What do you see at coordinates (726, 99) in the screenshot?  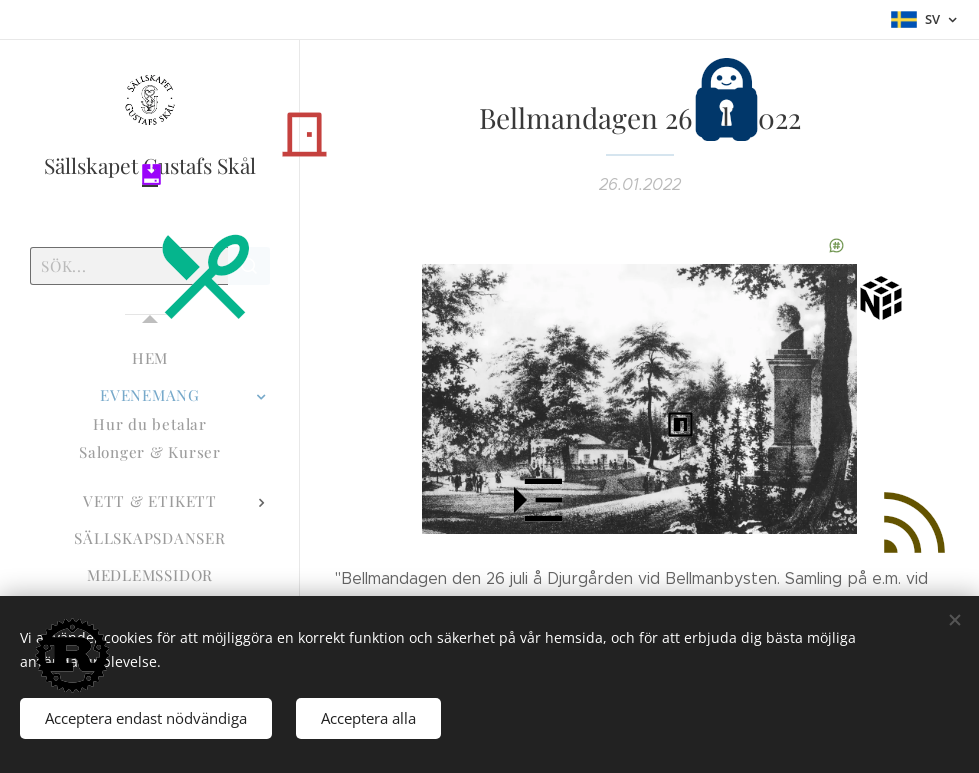 I see `open private internet access vpn app` at bounding box center [726, 99].